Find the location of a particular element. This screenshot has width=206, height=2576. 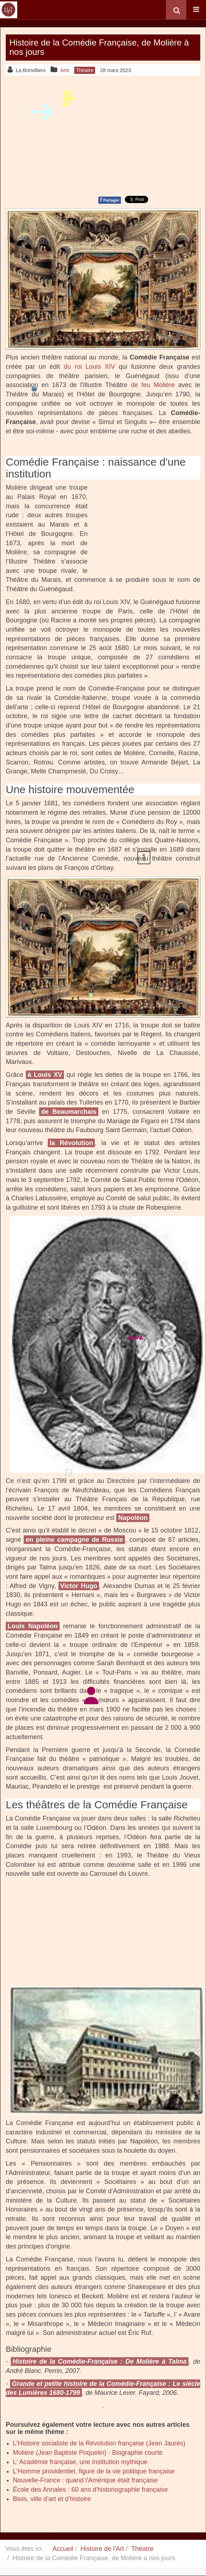

proceed to the next step is located at coordinates (41, 112).